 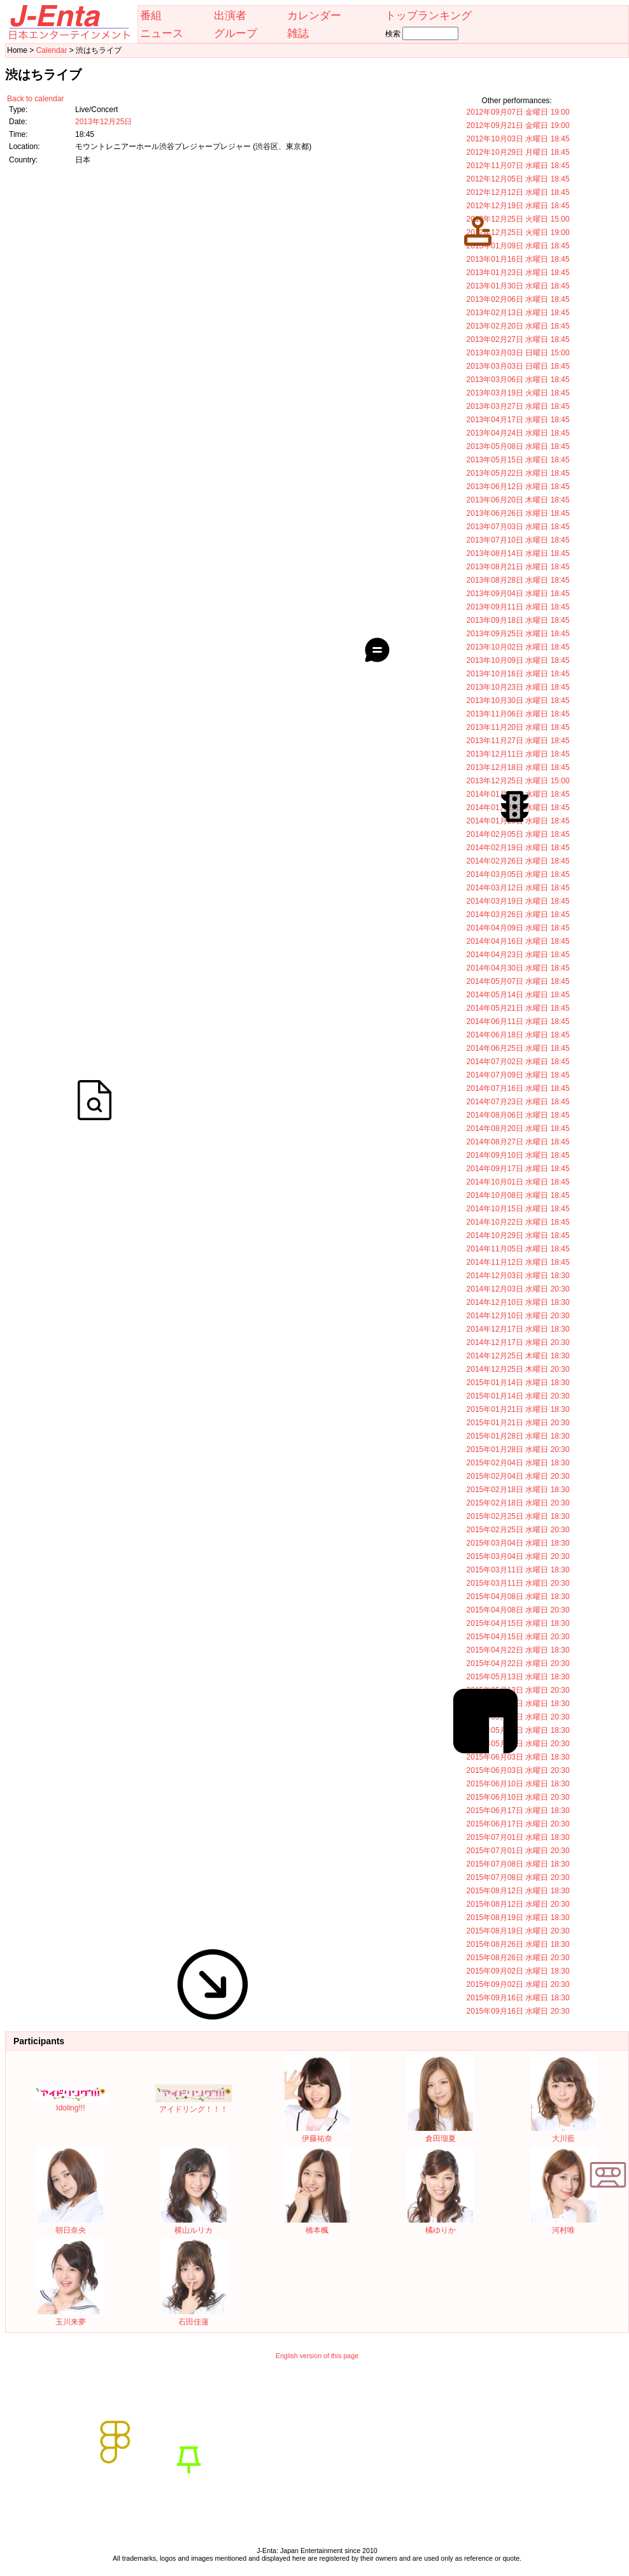 I want to click on pin an item to keep it visible, so click(x=188, y=2458).